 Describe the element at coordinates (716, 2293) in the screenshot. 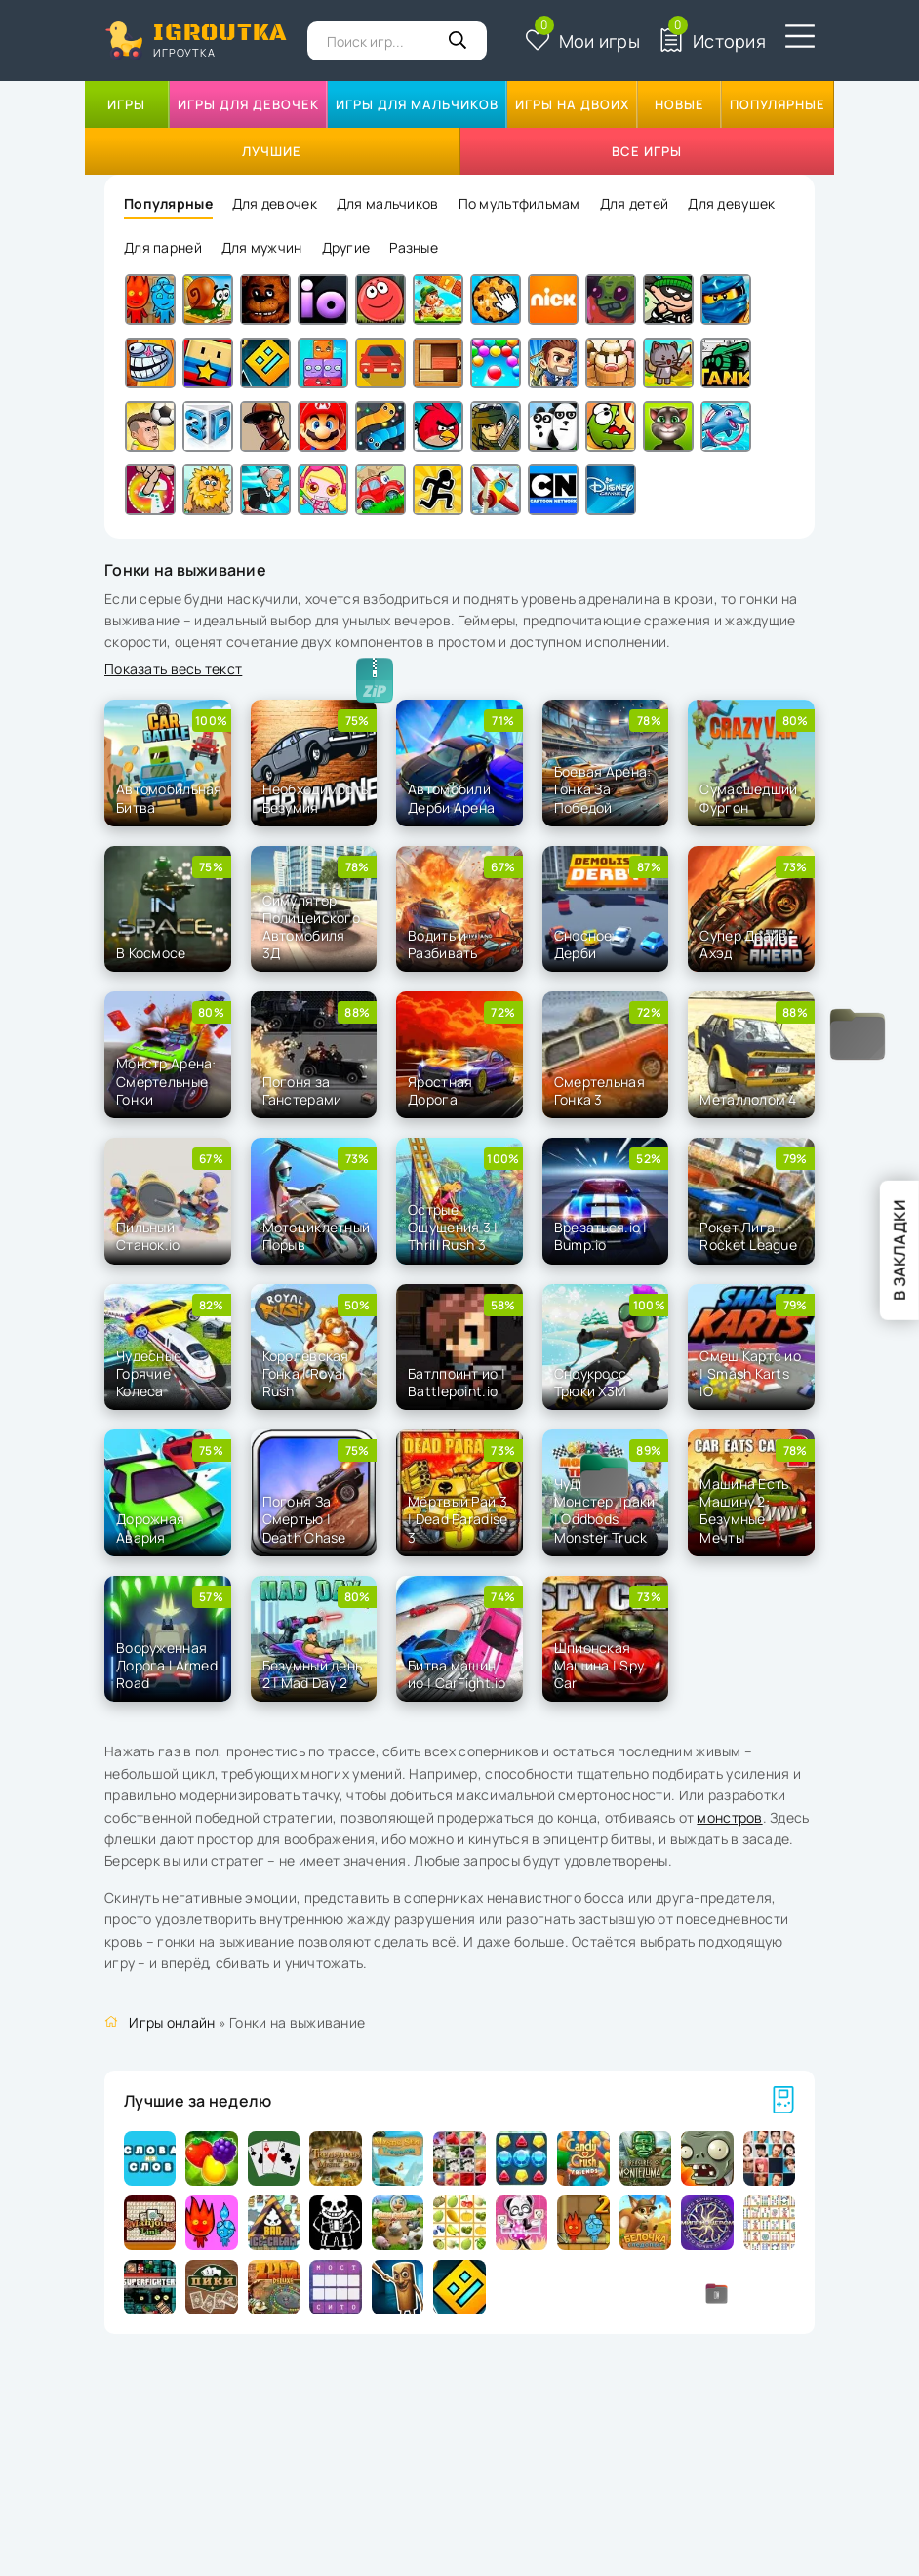

I see `access your templates folder` at that location.